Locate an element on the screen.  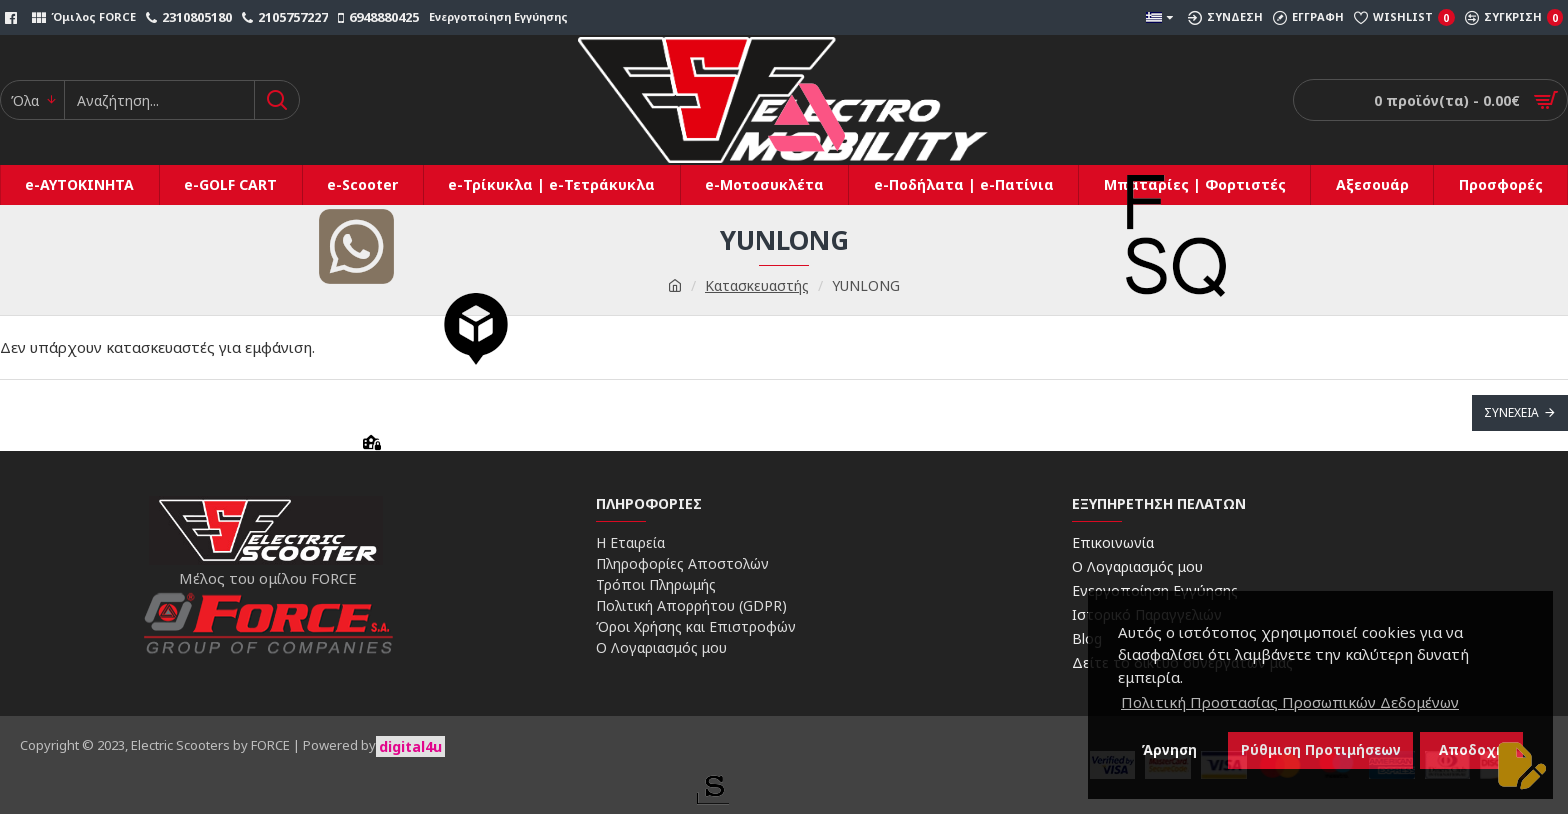
open WhatsApp messaging app is located at coordinates (356, 246).